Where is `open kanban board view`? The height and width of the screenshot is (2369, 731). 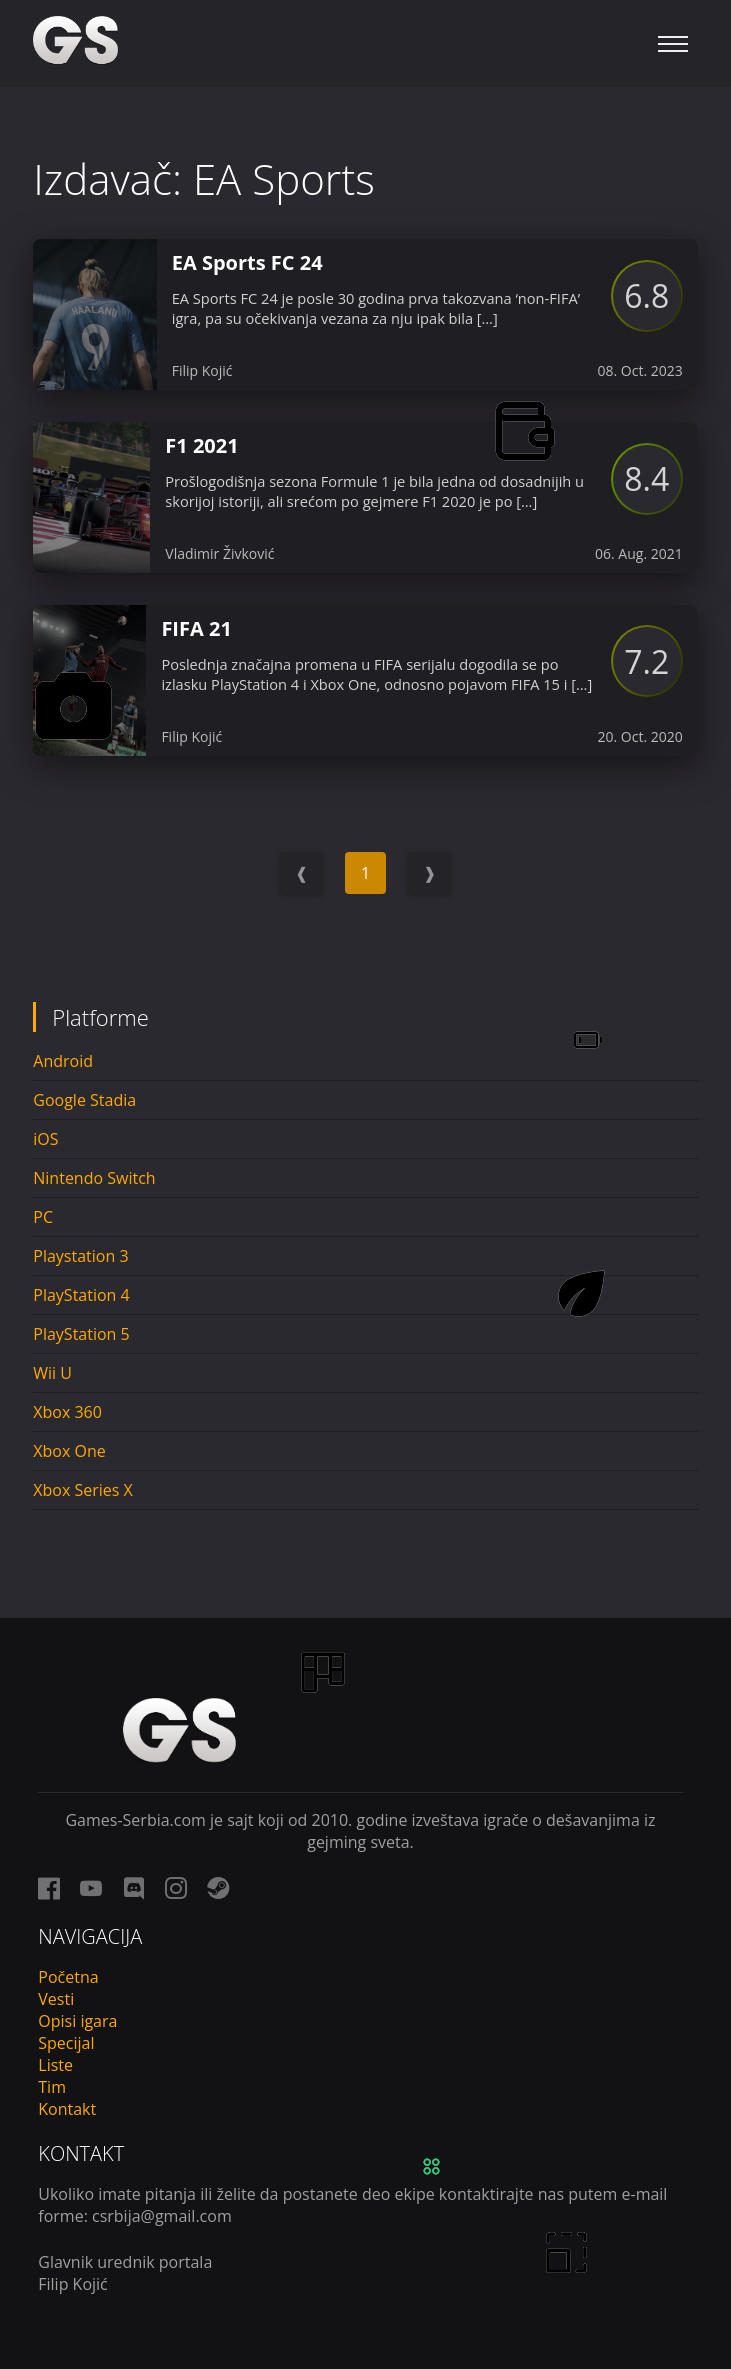
open kanban board view is located at coordinates (323, 1671).